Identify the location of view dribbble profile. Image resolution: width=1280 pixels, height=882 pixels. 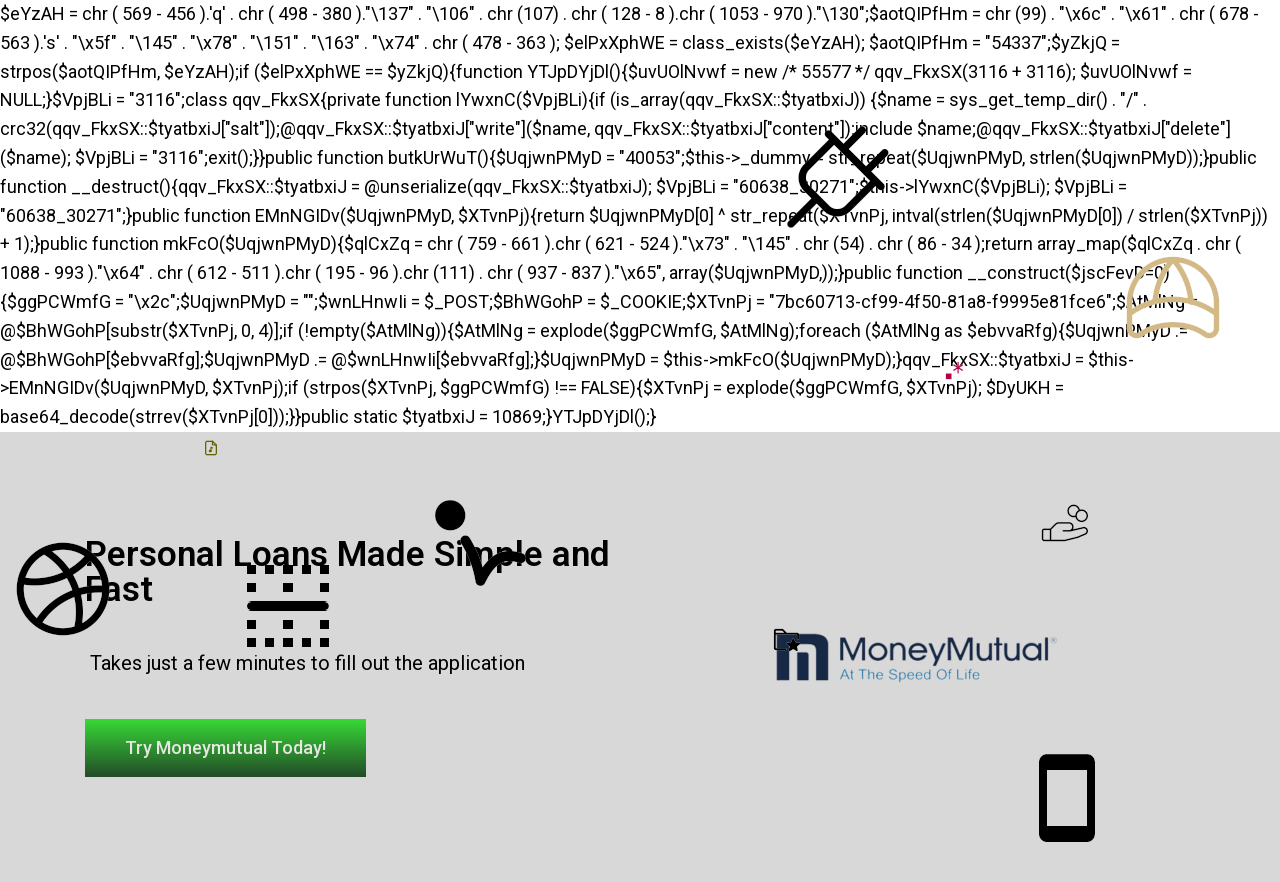
(63, 589).